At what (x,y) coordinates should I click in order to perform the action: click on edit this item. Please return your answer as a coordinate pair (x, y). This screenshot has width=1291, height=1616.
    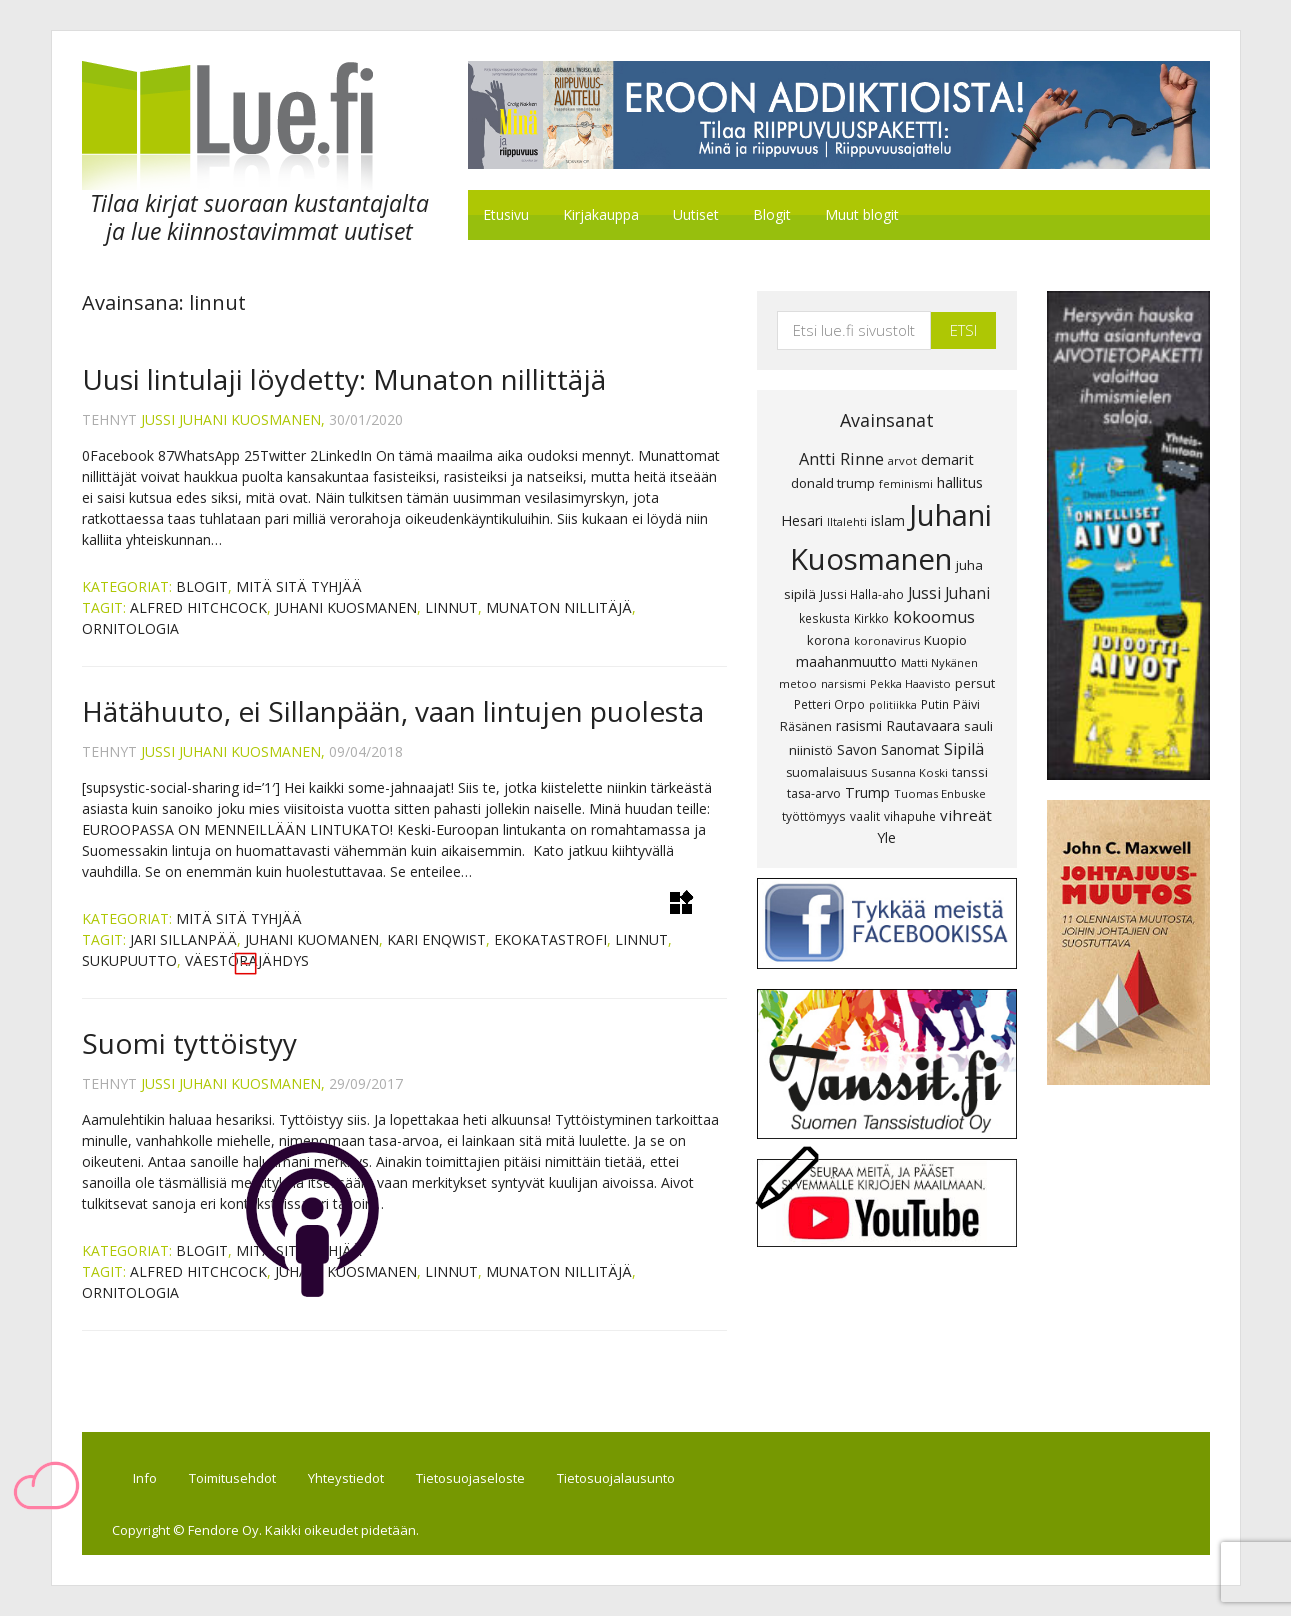
    Looking at the image, I should click on (787, 1178).